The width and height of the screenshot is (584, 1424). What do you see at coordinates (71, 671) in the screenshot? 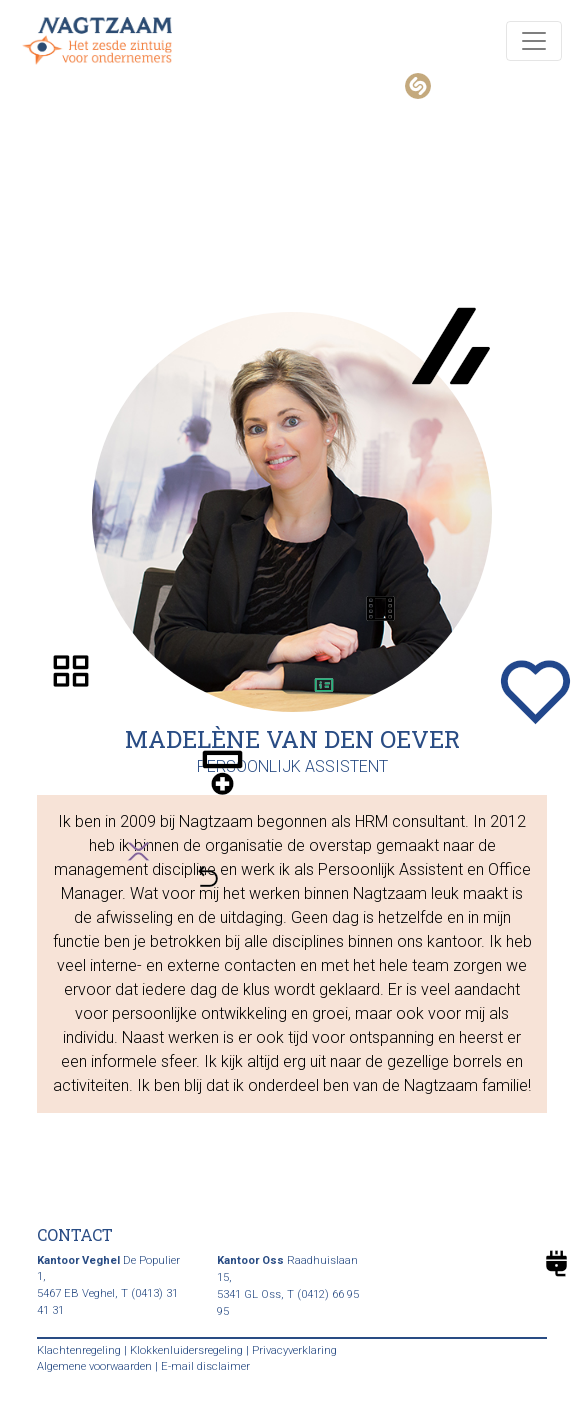
I see `switch to gallery view` at bounding box center [71, 671].